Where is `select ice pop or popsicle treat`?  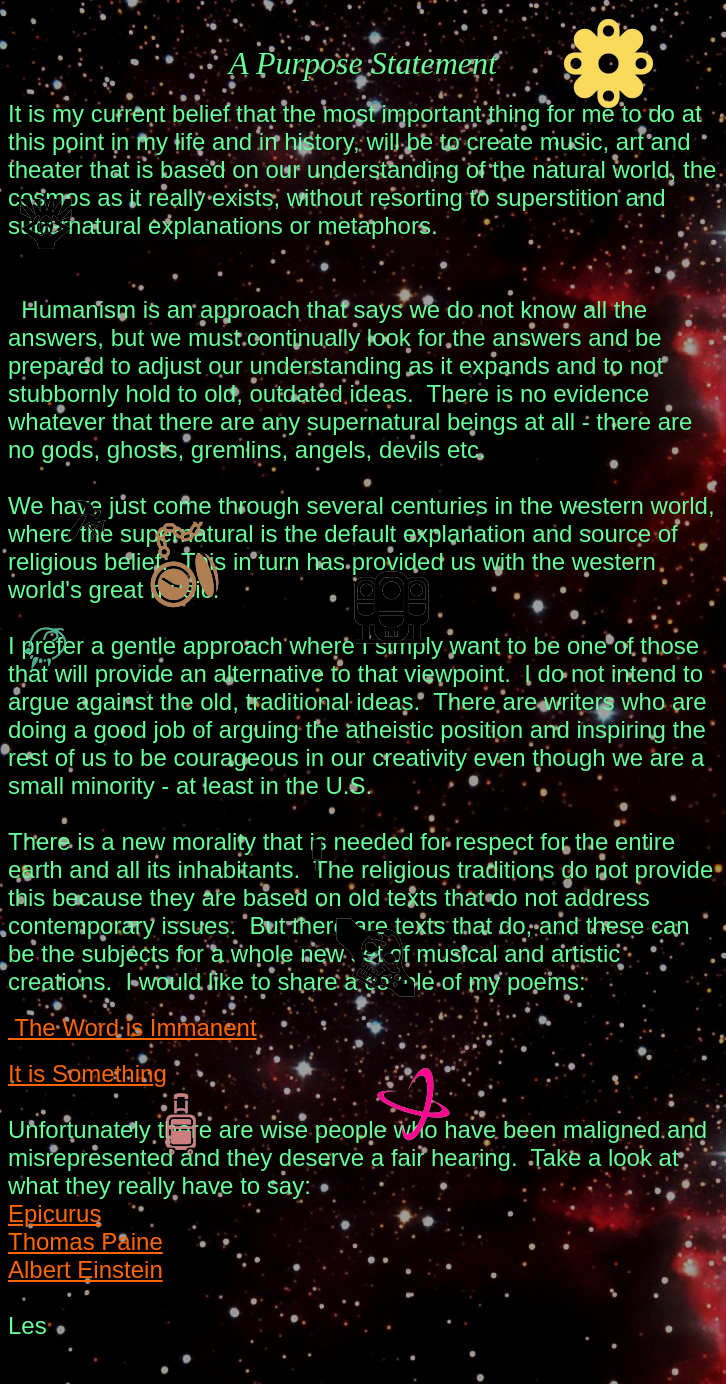
select ice pop or popsicle treat is located at coordinates (317, 855).